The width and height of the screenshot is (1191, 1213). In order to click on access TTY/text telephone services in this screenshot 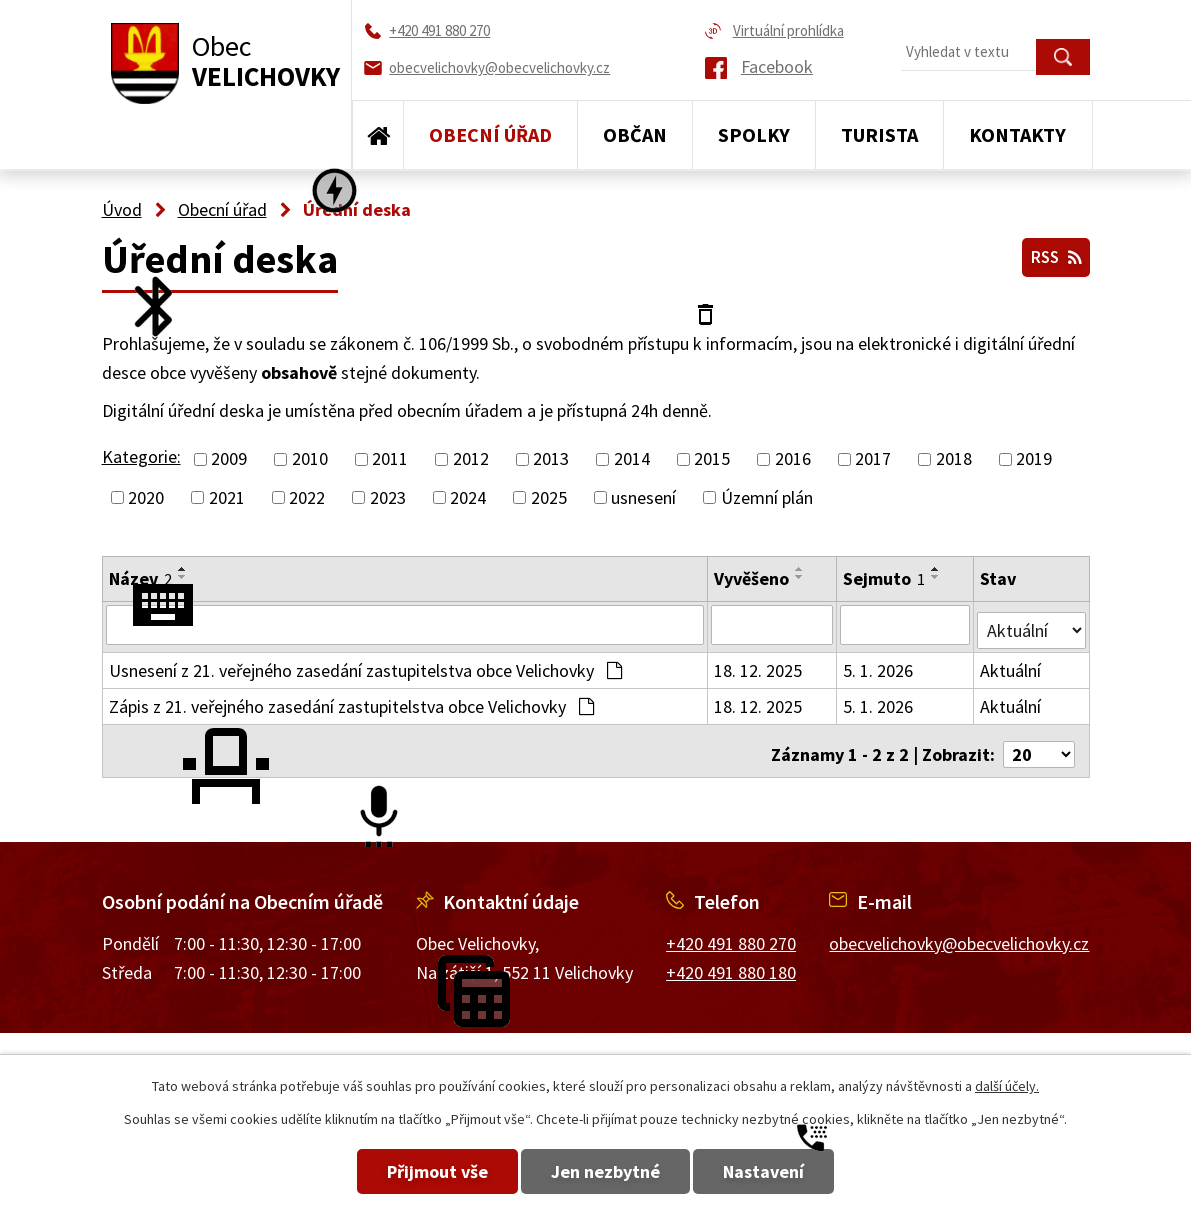, I will do `click(812, 1138)`.